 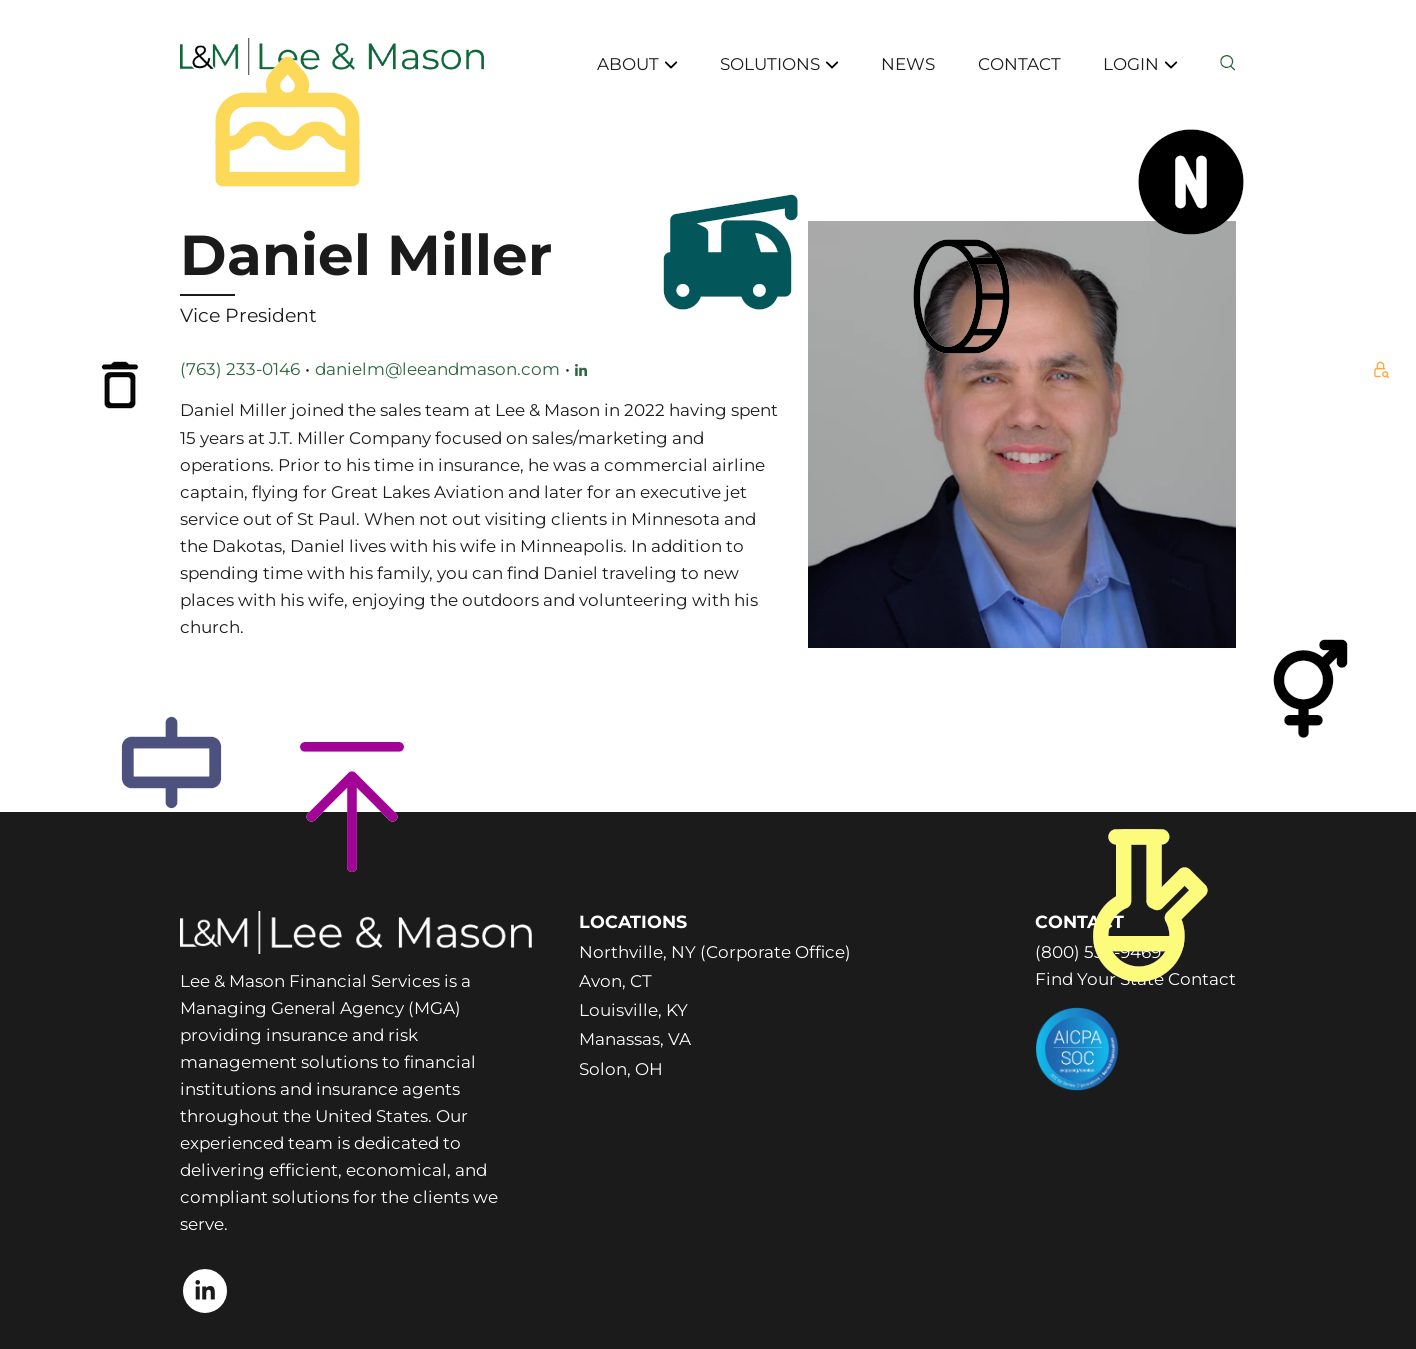 What do you see at coordinates (961, 296) in the screenshot?
I see `view account balance or credits` at bounding box center [961, 296].